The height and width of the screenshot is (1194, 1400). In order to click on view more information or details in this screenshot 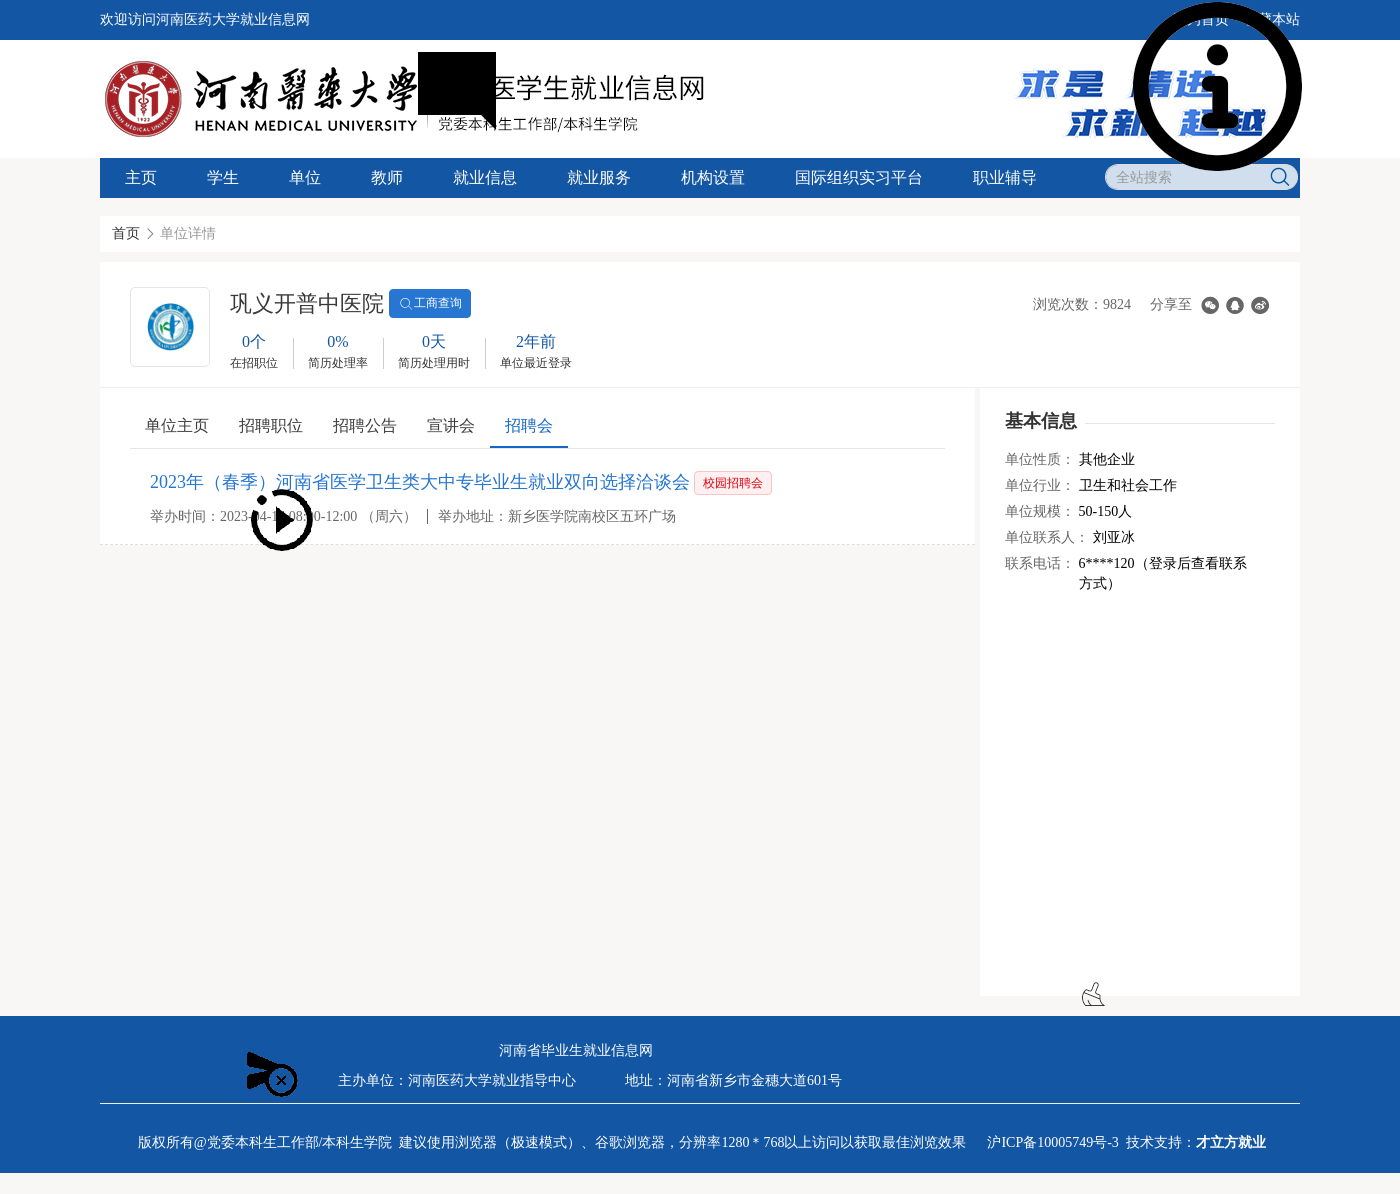, I will do `click(1217, 86)`.